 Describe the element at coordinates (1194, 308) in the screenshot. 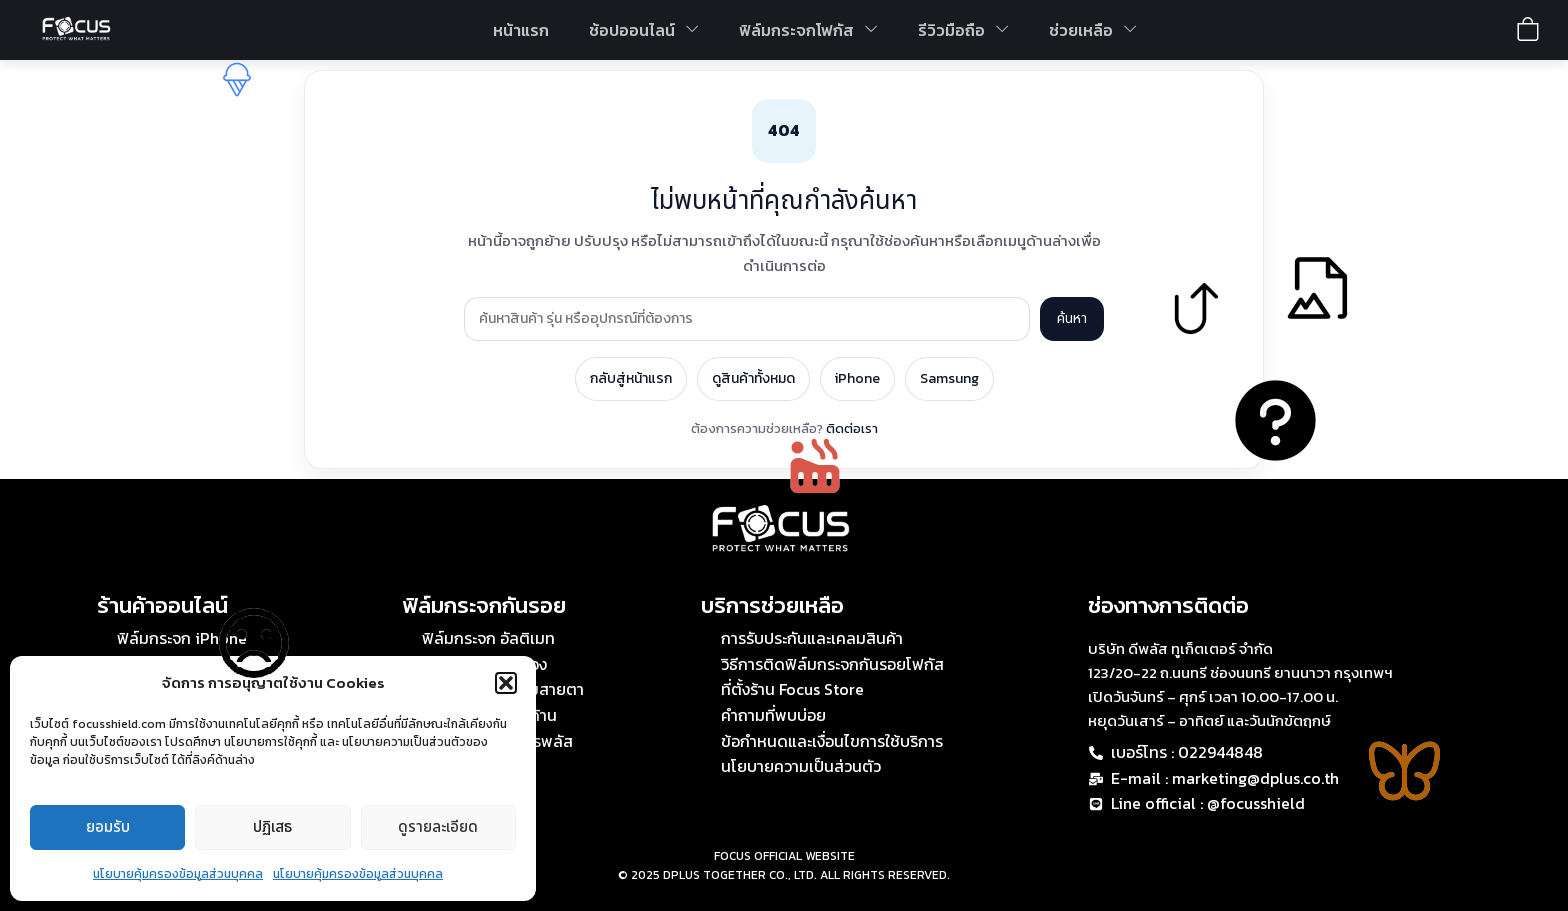

I see `redo or repeat last action` at that location.